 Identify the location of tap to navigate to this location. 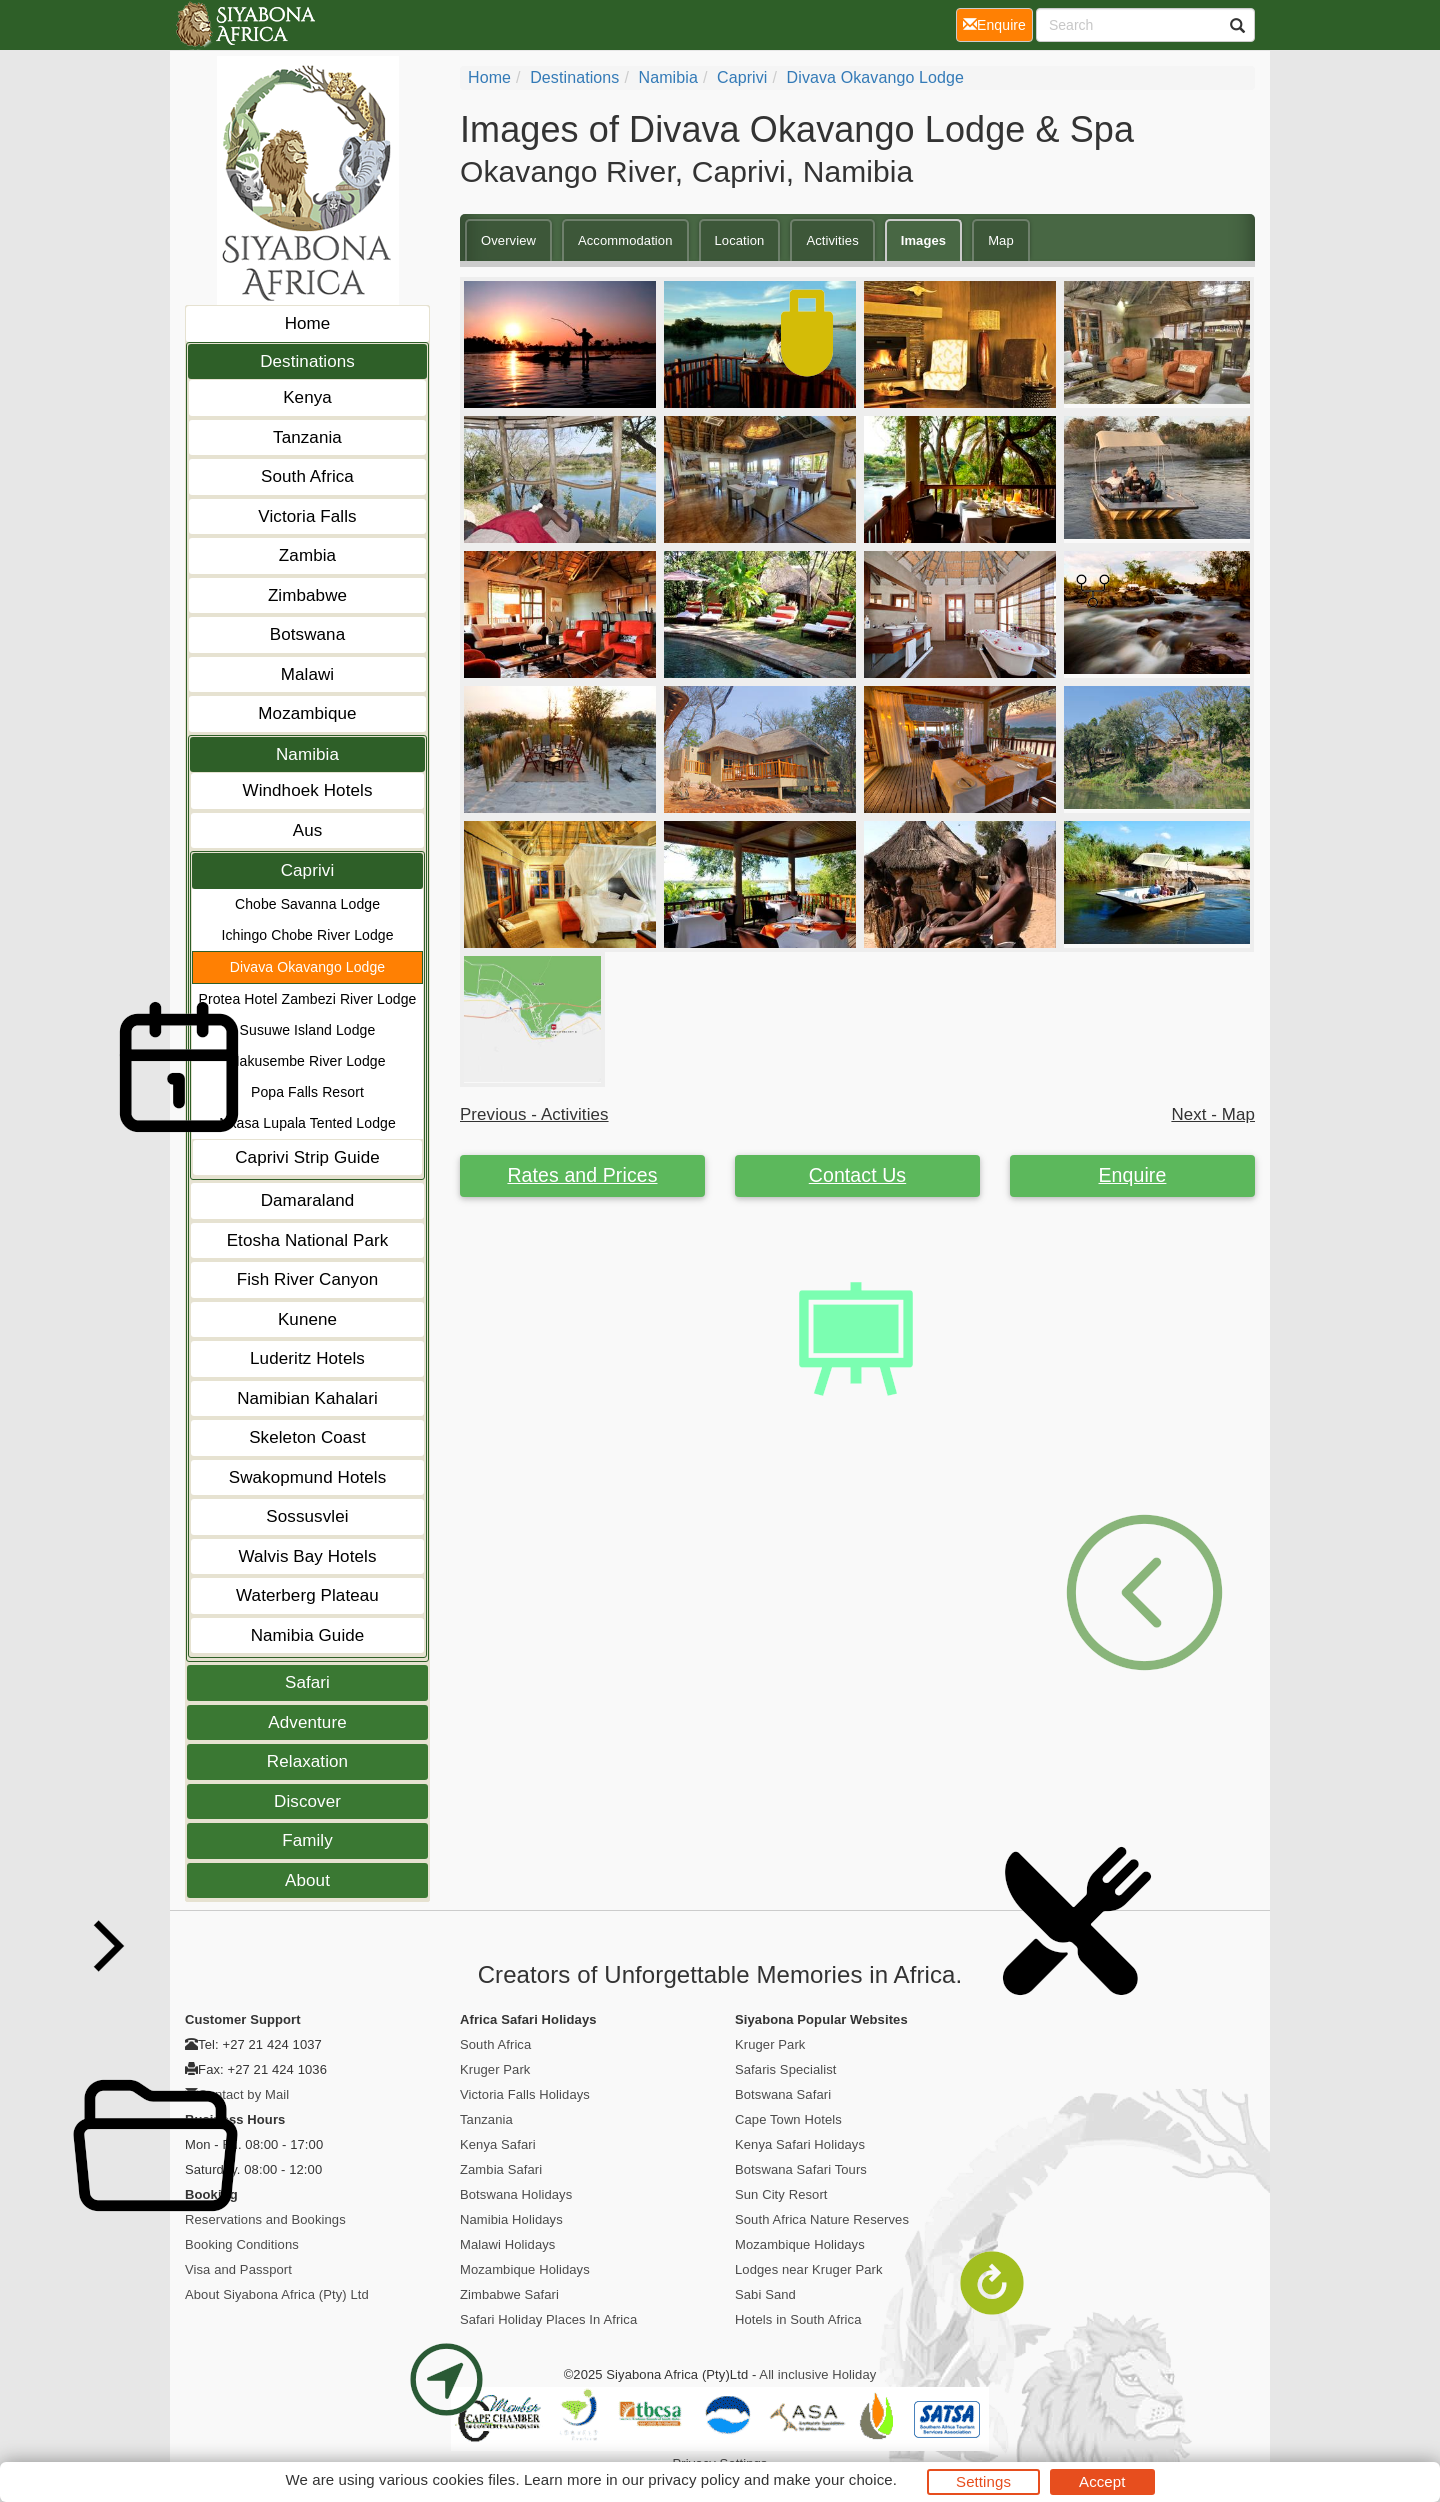
(446, 2379).